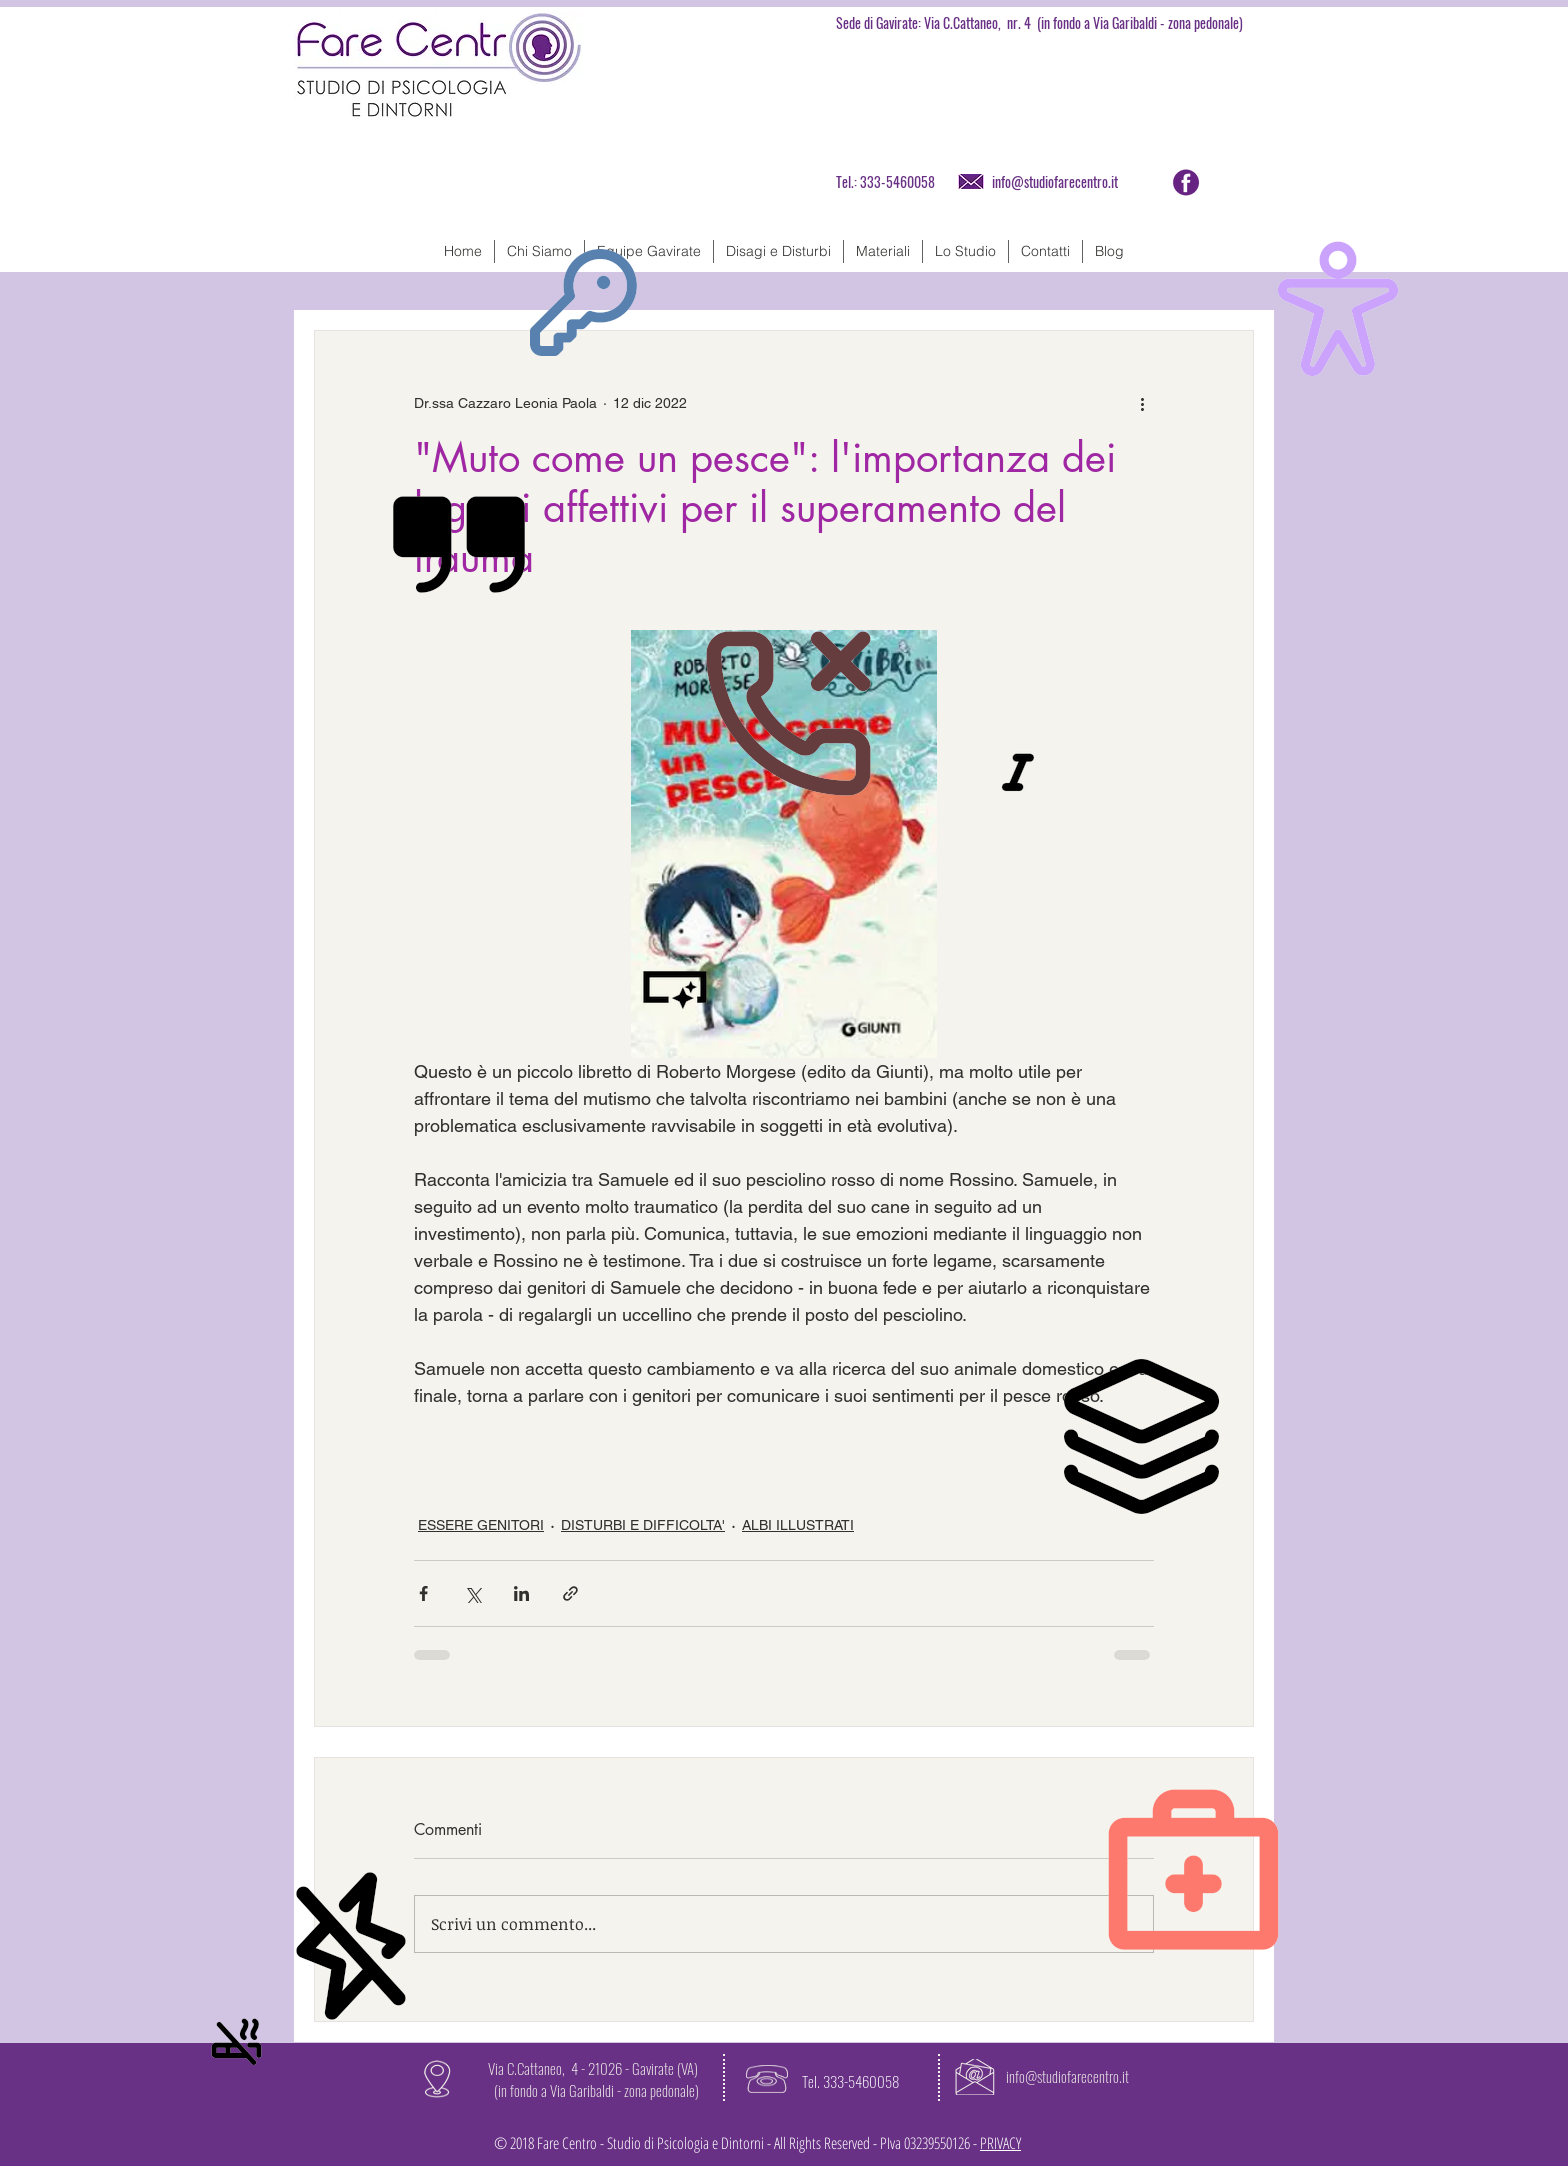 The height and width of the screenshot is (2166, 1568). What do you see at coordinates (1018, 775) in the screenshot?
I see `apply italic formatting to selected text` at bounding box center [1018, 775].